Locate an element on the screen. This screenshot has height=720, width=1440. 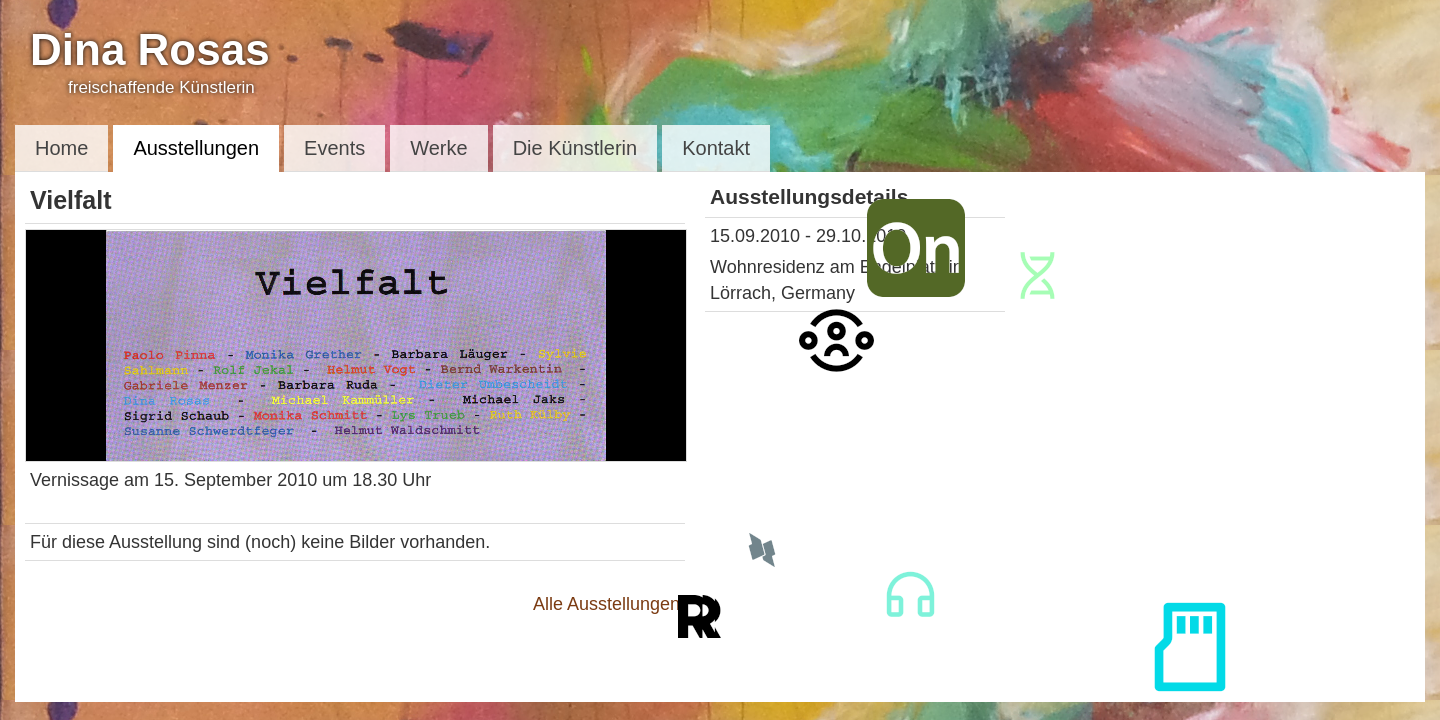
access audio or music settings is located at coordinates (910, 595).